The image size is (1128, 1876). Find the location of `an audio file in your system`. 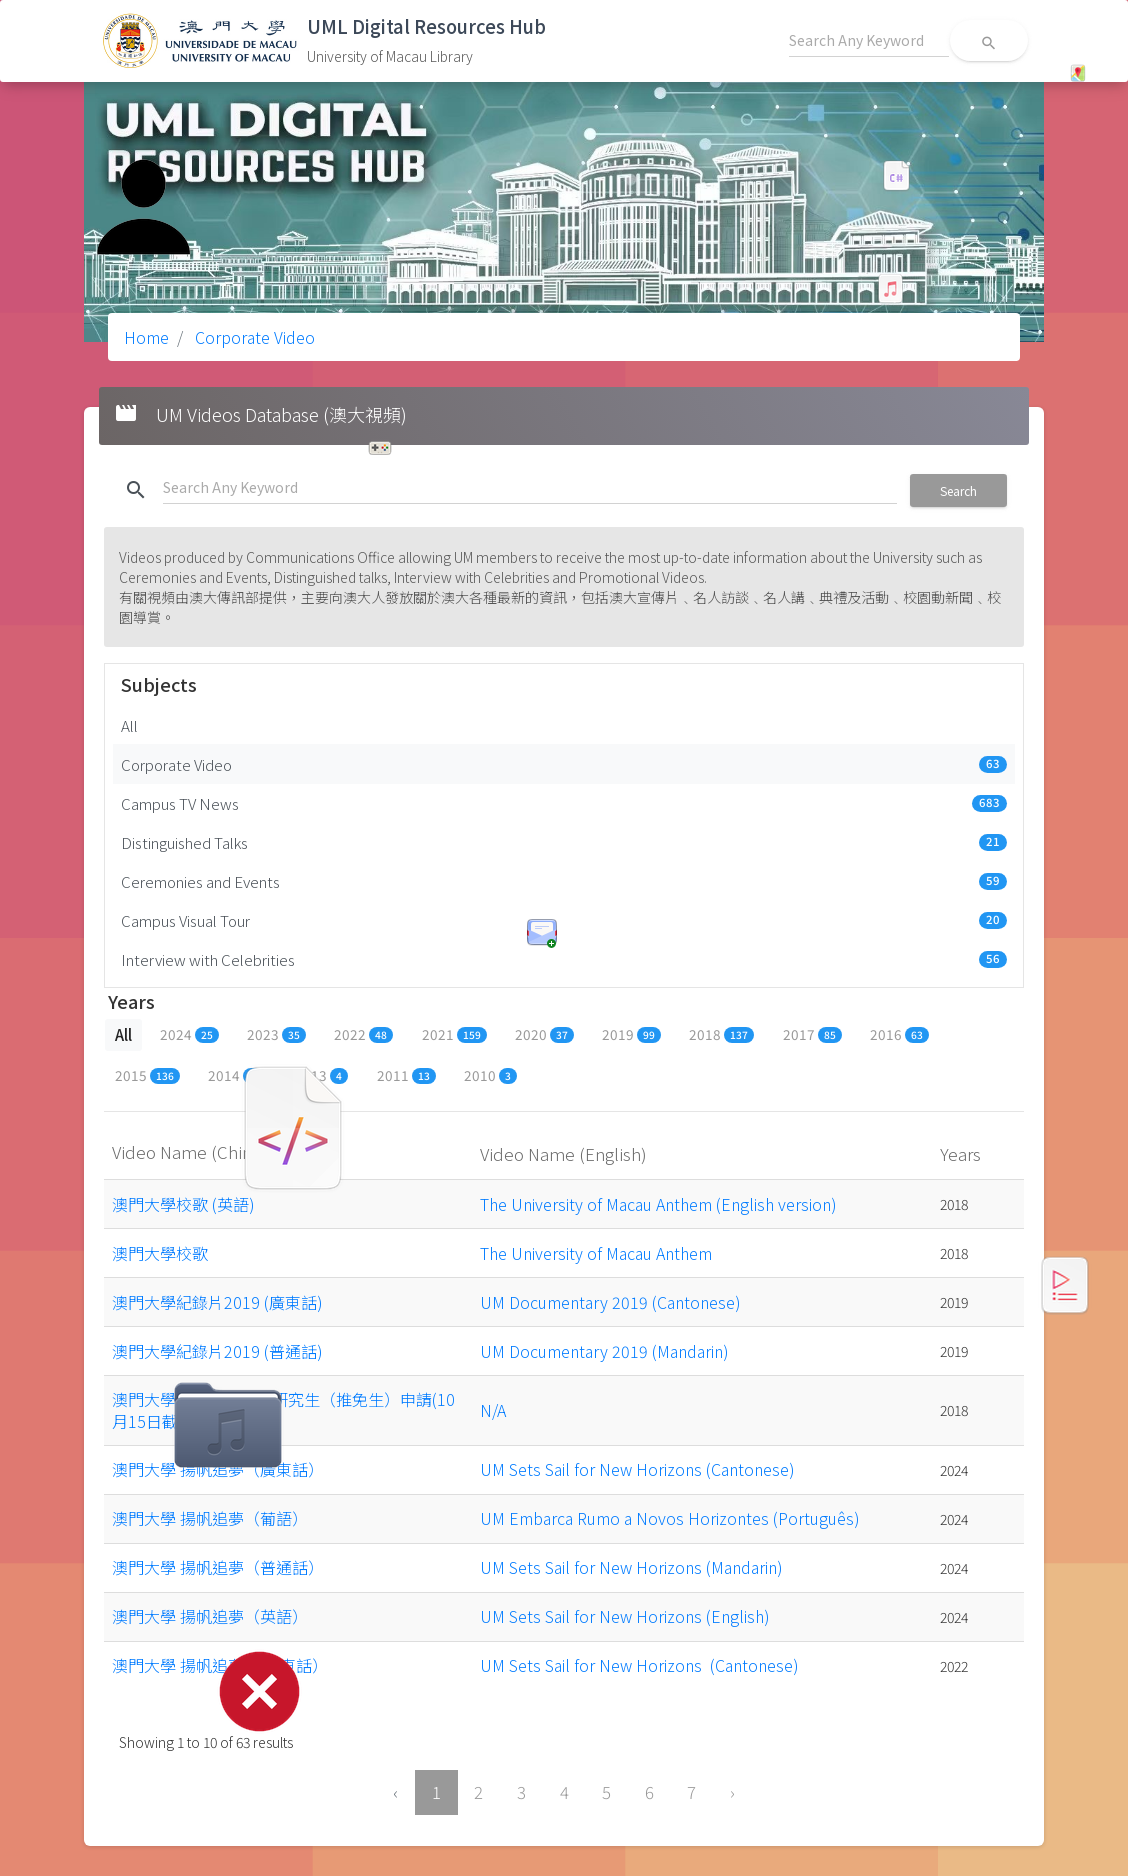

an audio file in your system is located at coordinates (890, 288).